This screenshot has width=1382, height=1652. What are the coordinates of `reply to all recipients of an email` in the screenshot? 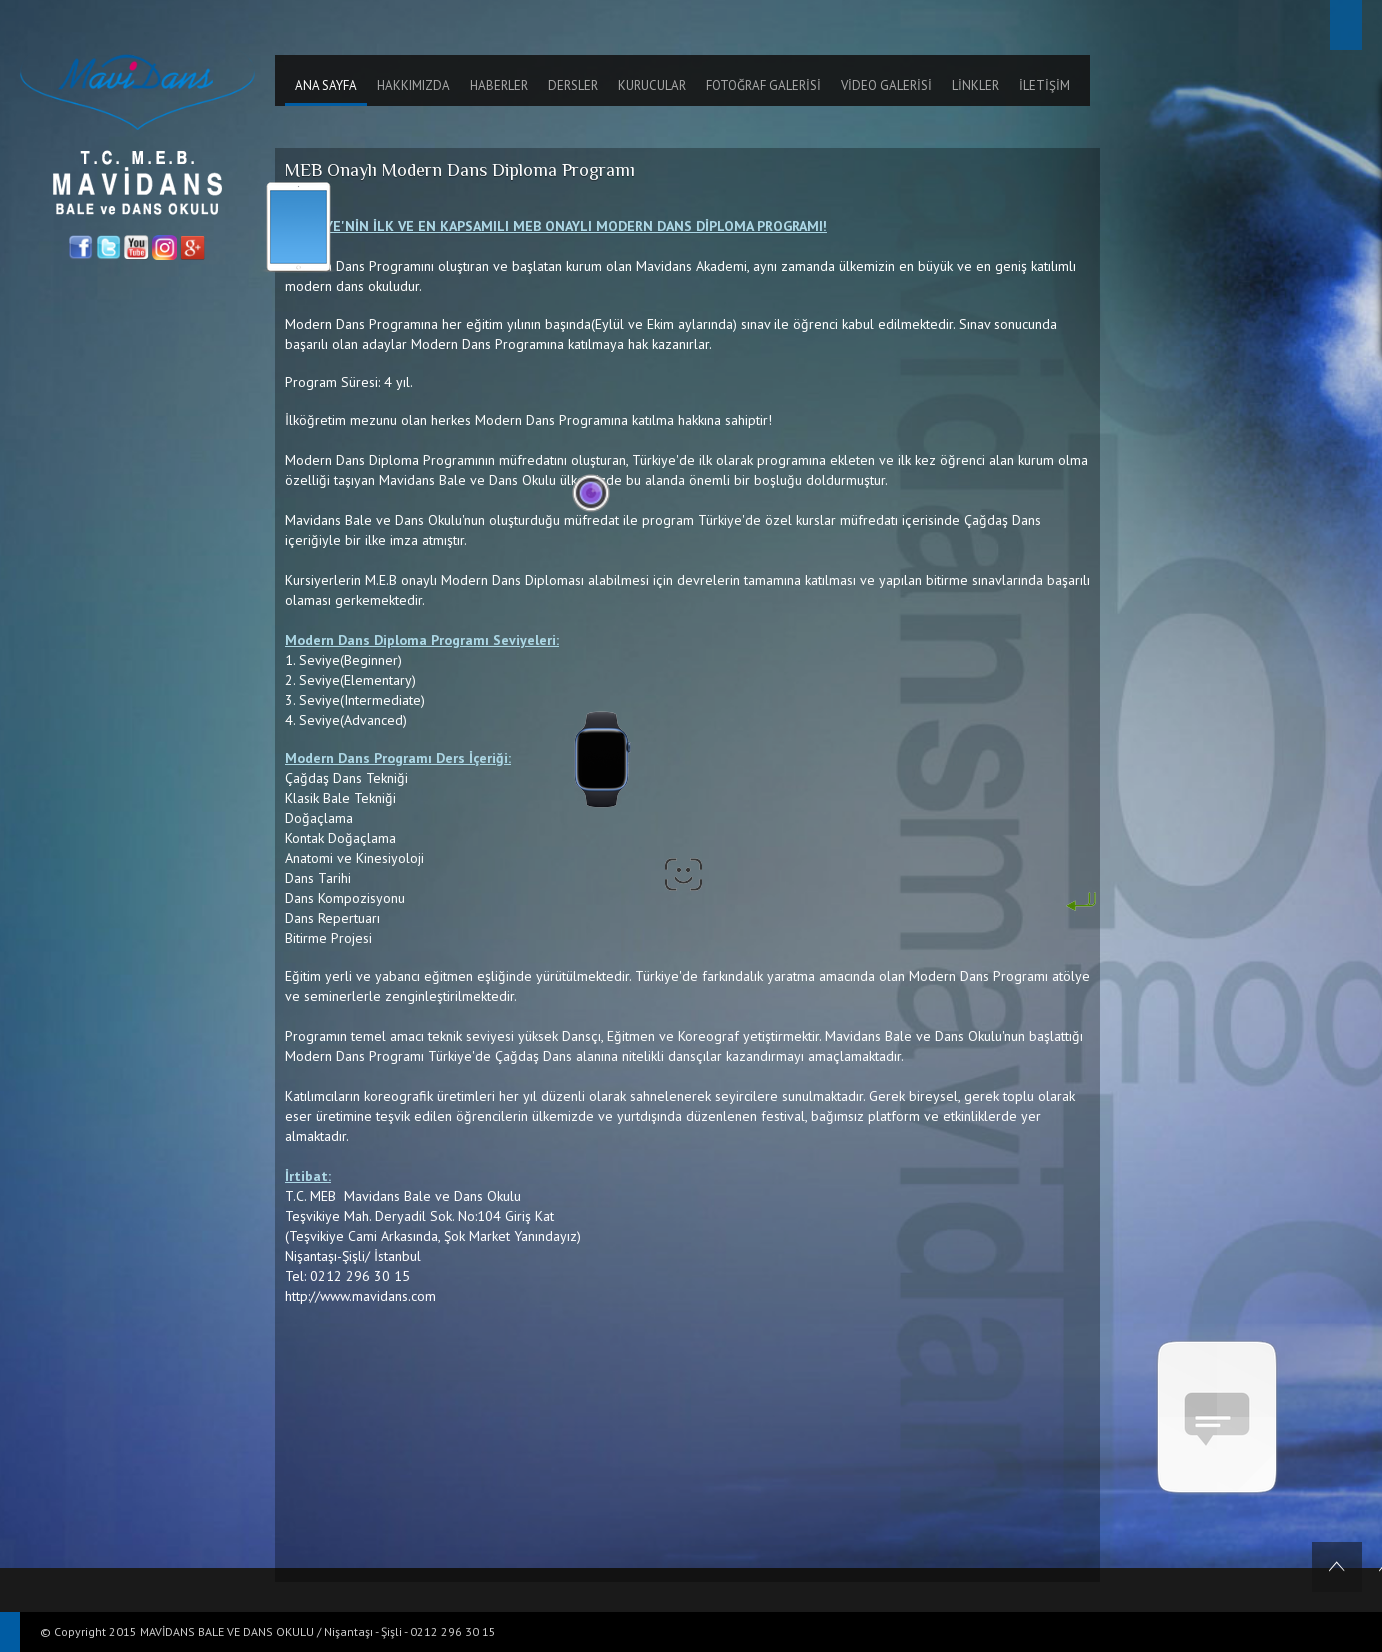 It's located at (1080, 899).